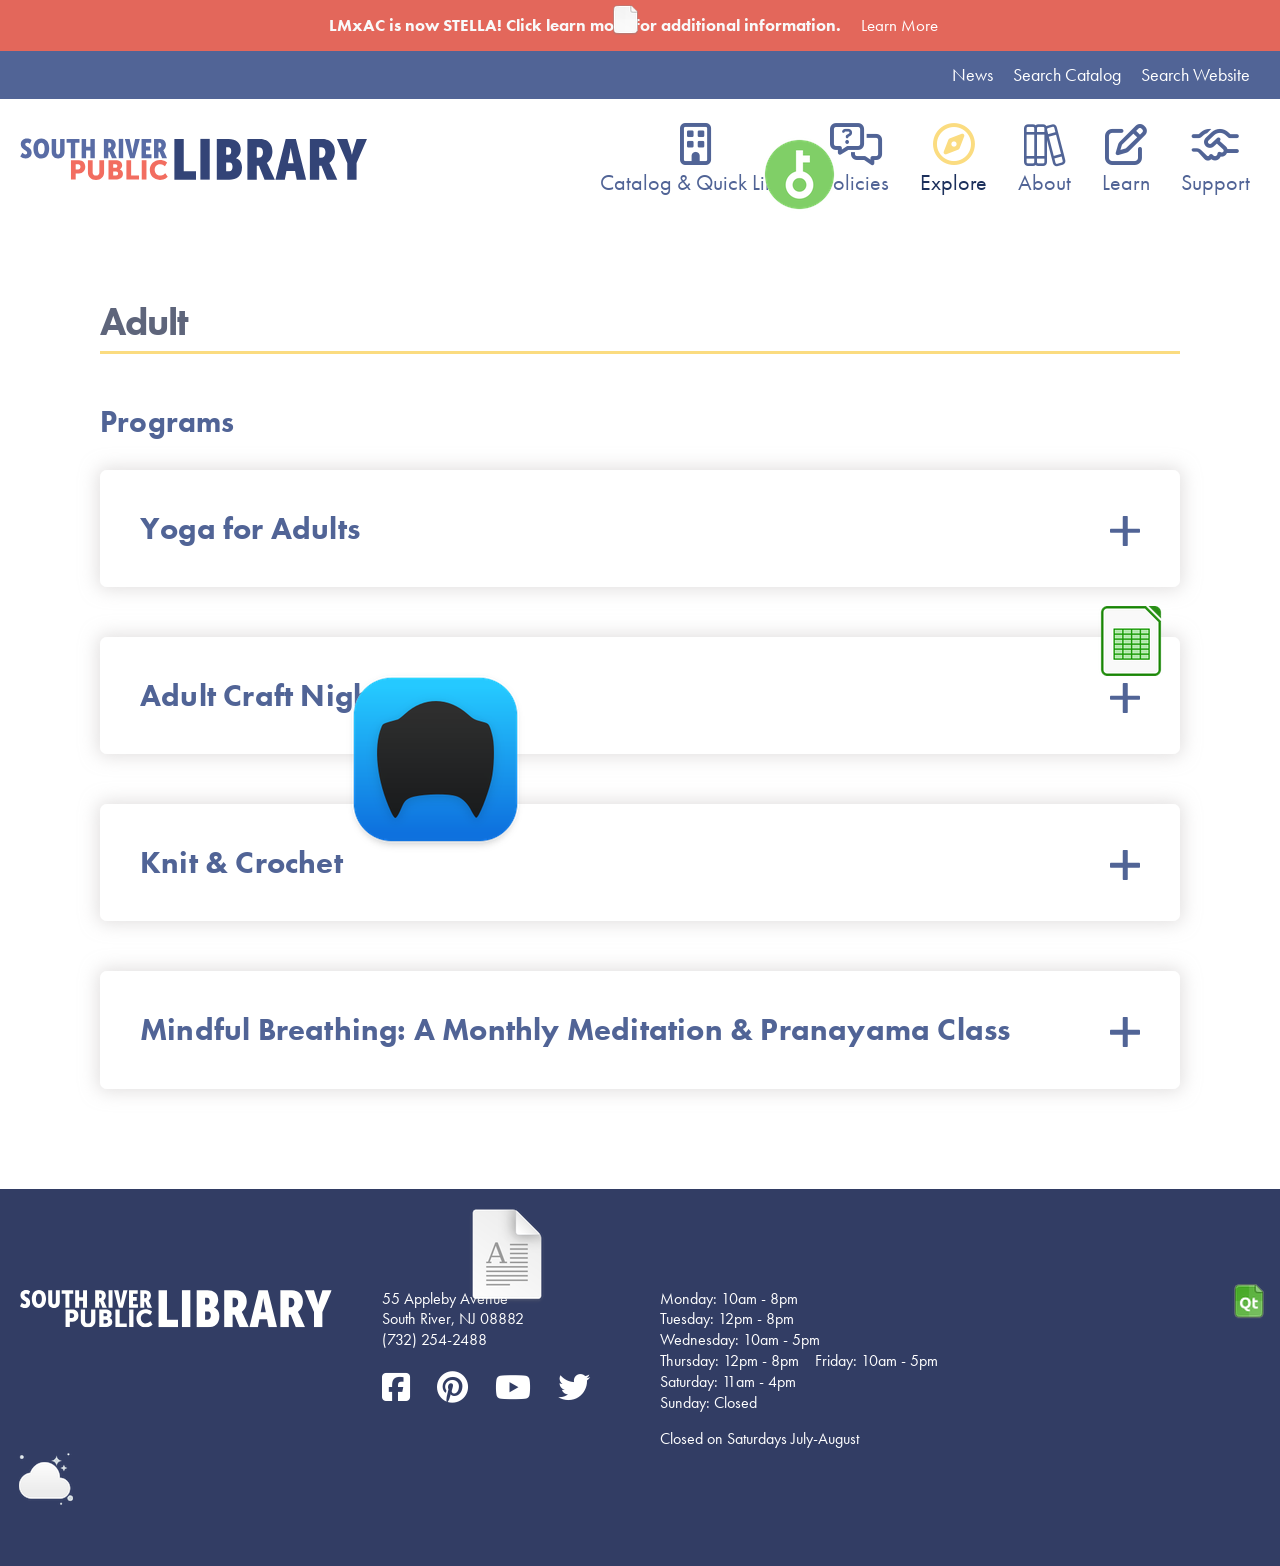  Describe the element at coordinates (1131, 641) in the screenshot. I see `open a LibreOffice Calc spreadsheet file` at that location.